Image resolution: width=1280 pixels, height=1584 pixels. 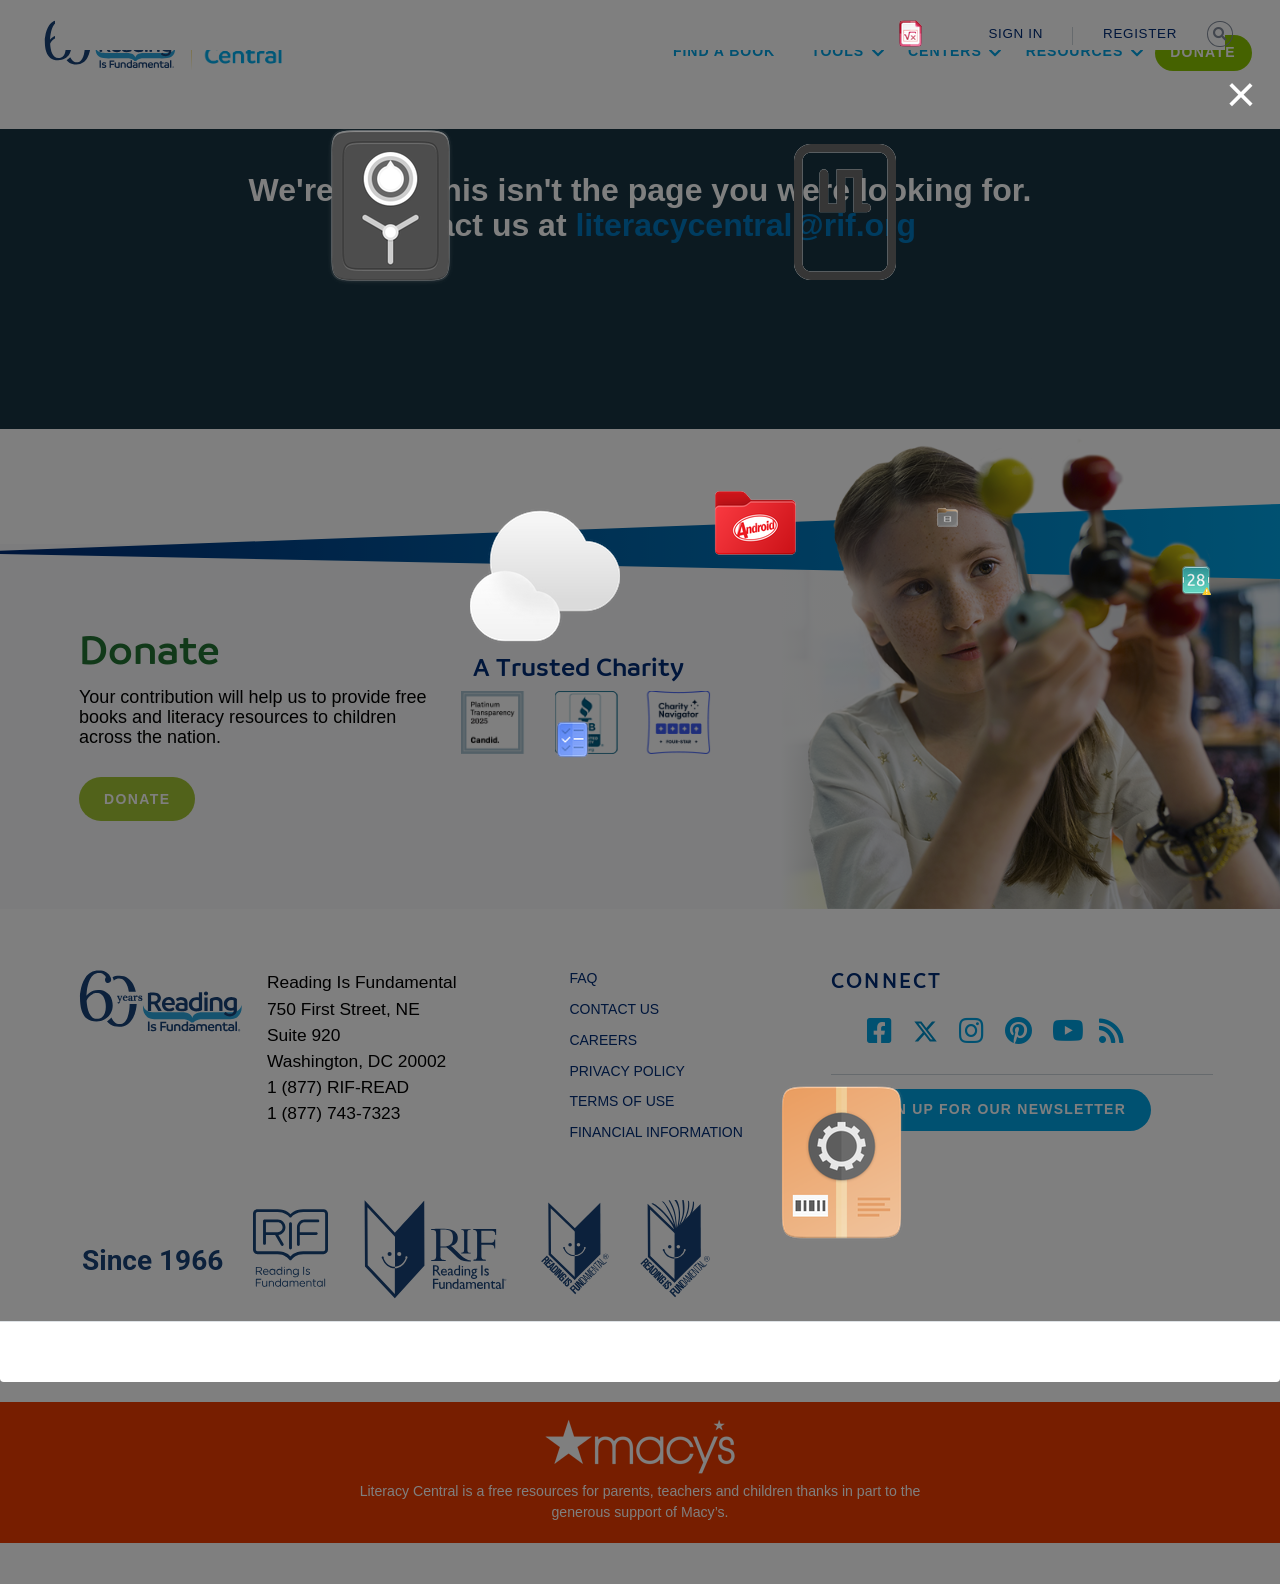 I want to click on open your videos folder, so click(x=947, y=517).